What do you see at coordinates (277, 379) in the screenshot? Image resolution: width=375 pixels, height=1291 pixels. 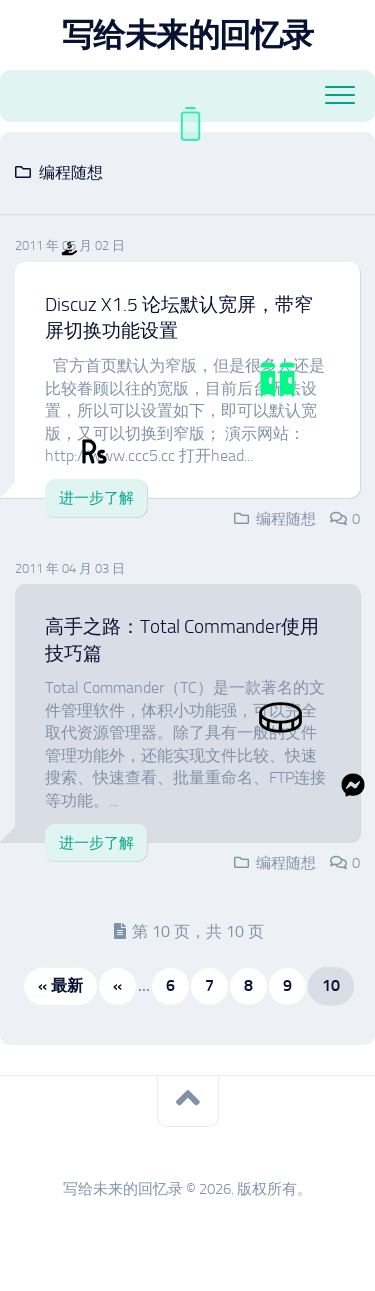 I see `locate nearby portable restrooms` at bounding box center [277, 379].